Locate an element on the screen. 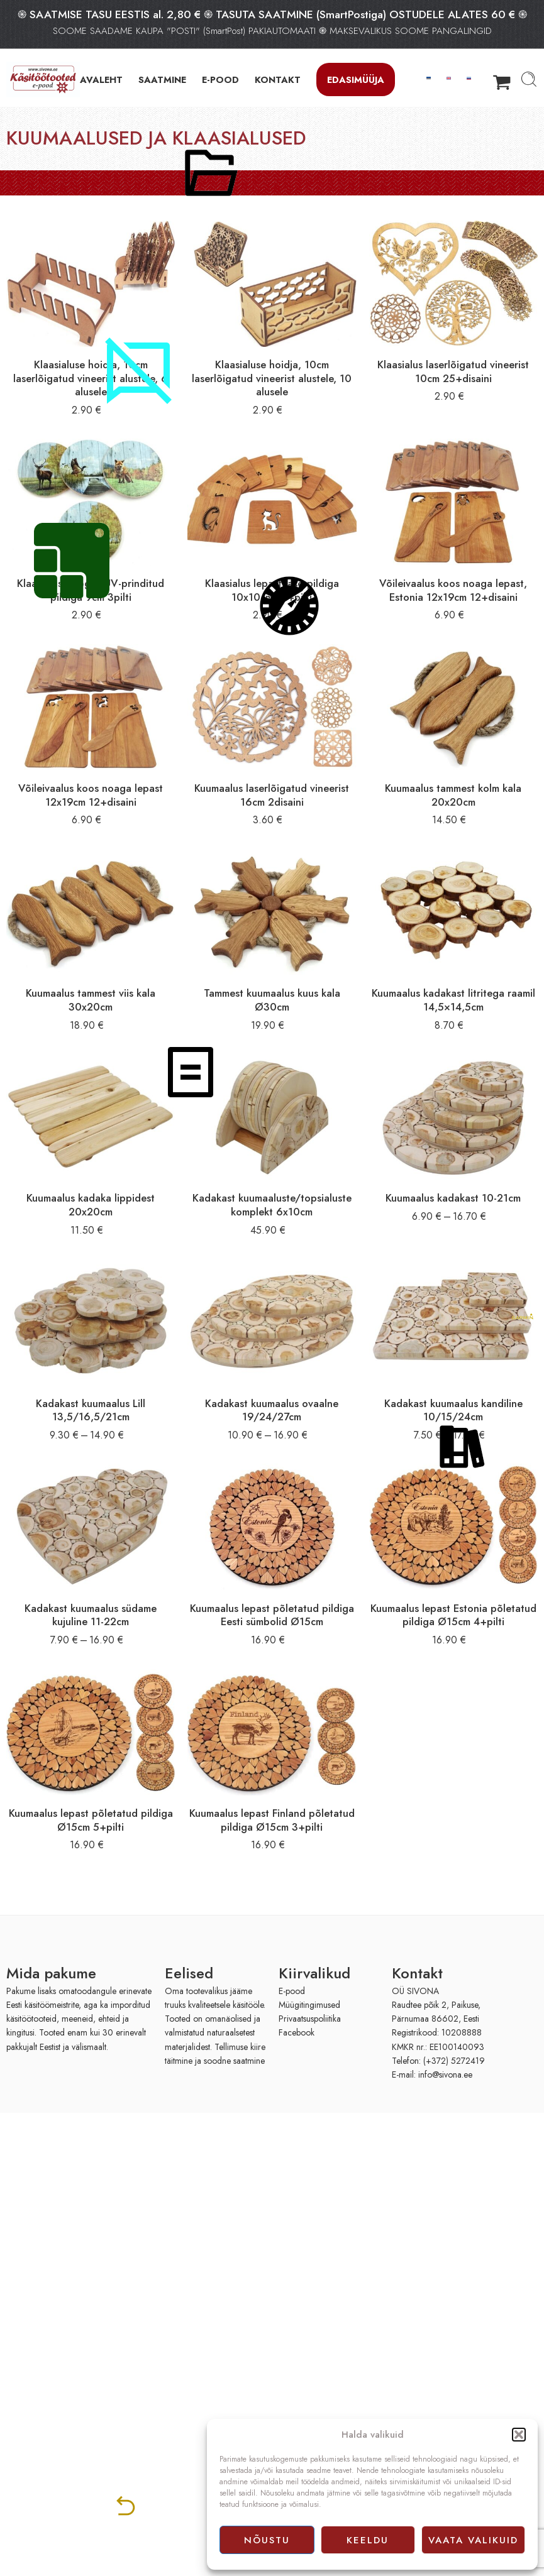  open folder to view contents is located at coordinates (211, 173).